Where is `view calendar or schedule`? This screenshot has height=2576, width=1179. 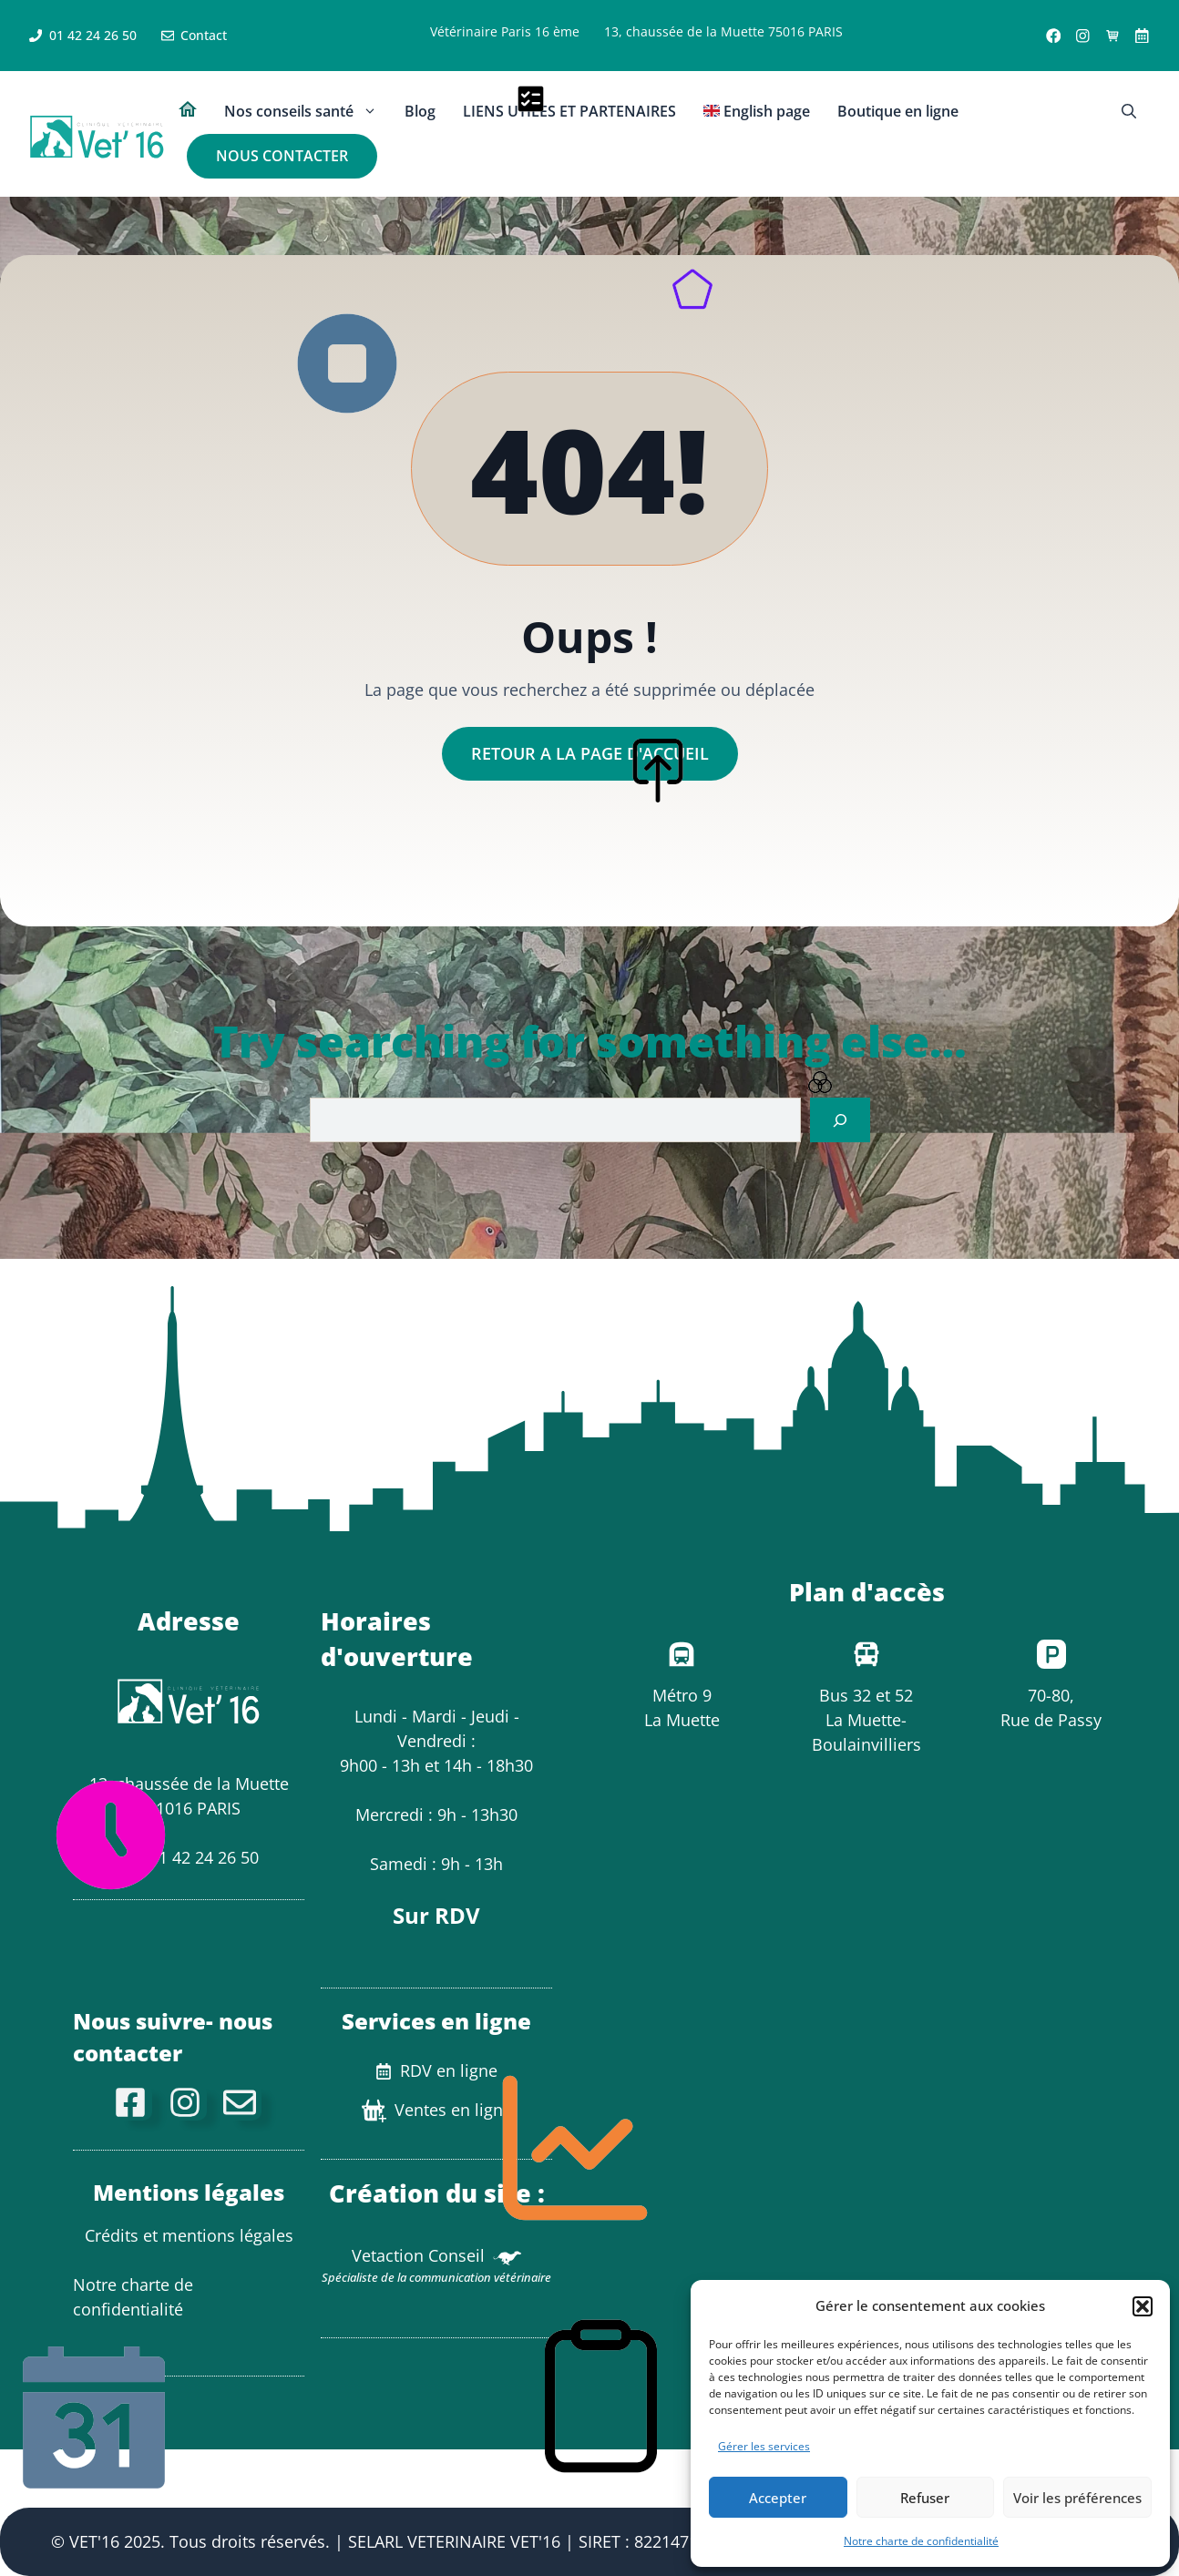
view calendar or schedule is located at coordinates (94, 2418).